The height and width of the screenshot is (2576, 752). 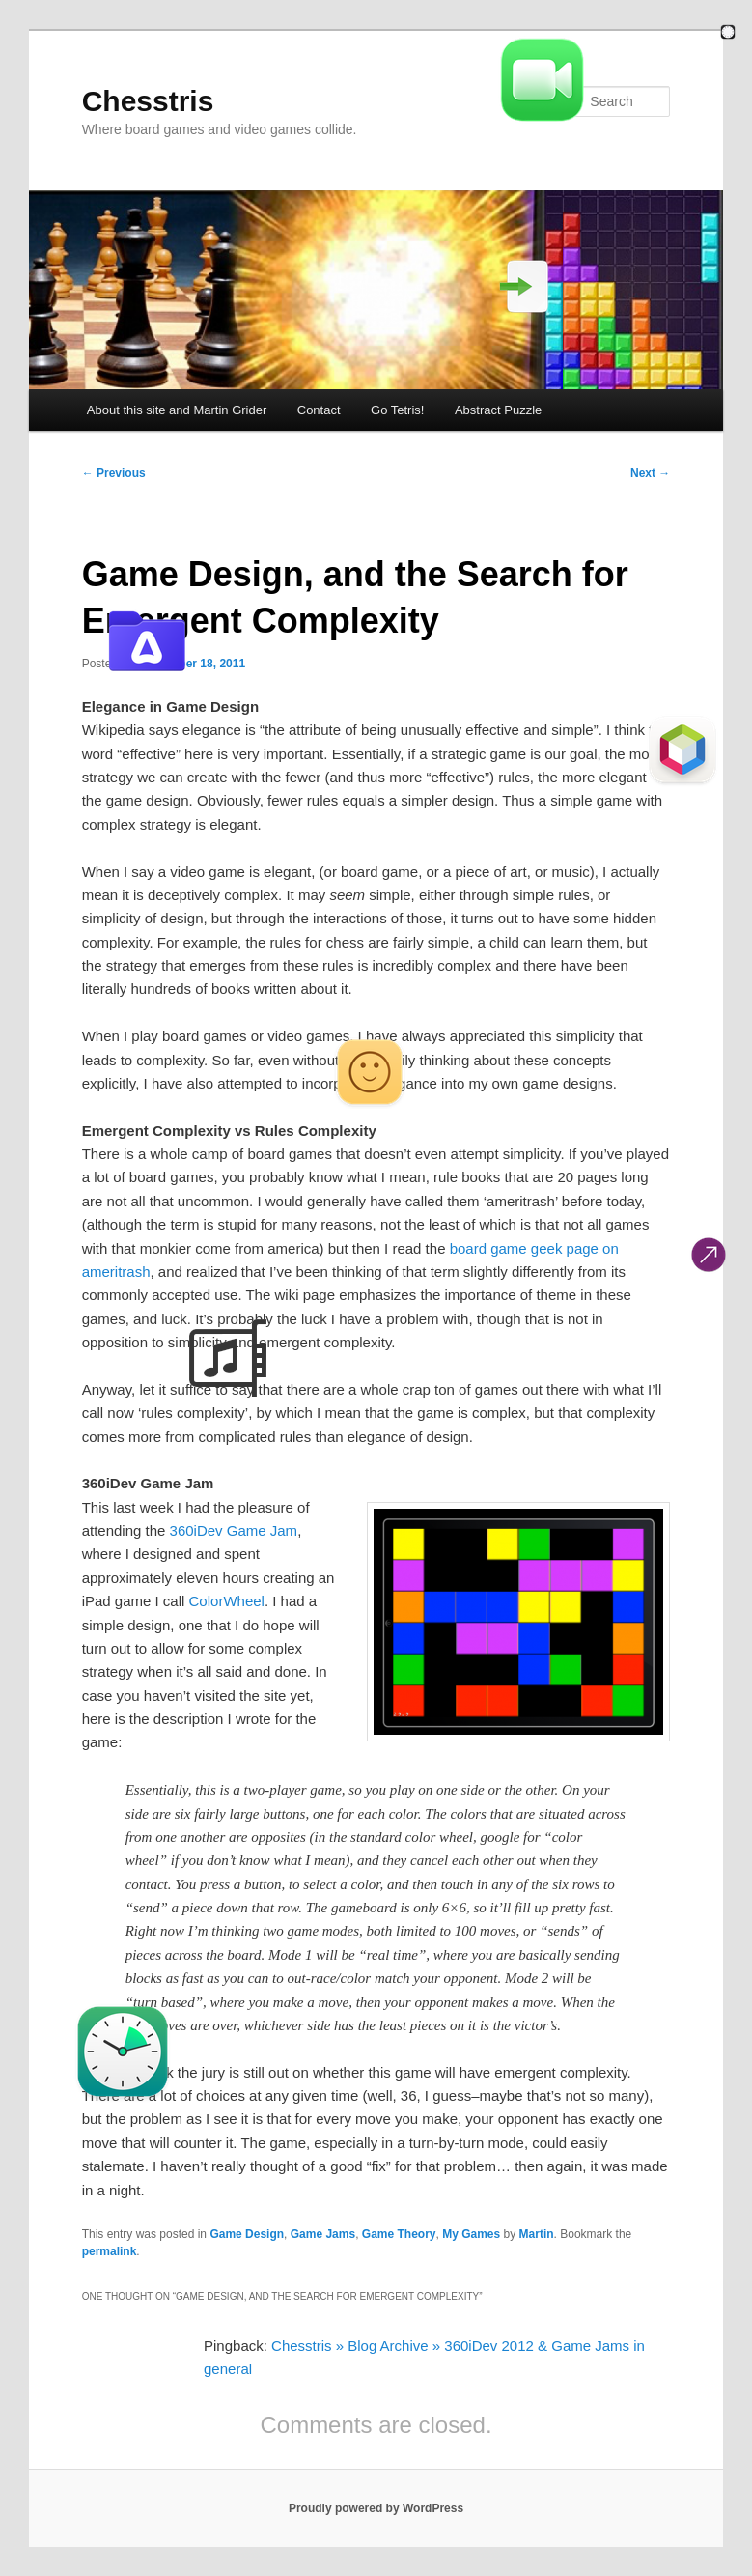 I want to click on customize emoji and emoticon preferences, so click(x=370, y=1073).